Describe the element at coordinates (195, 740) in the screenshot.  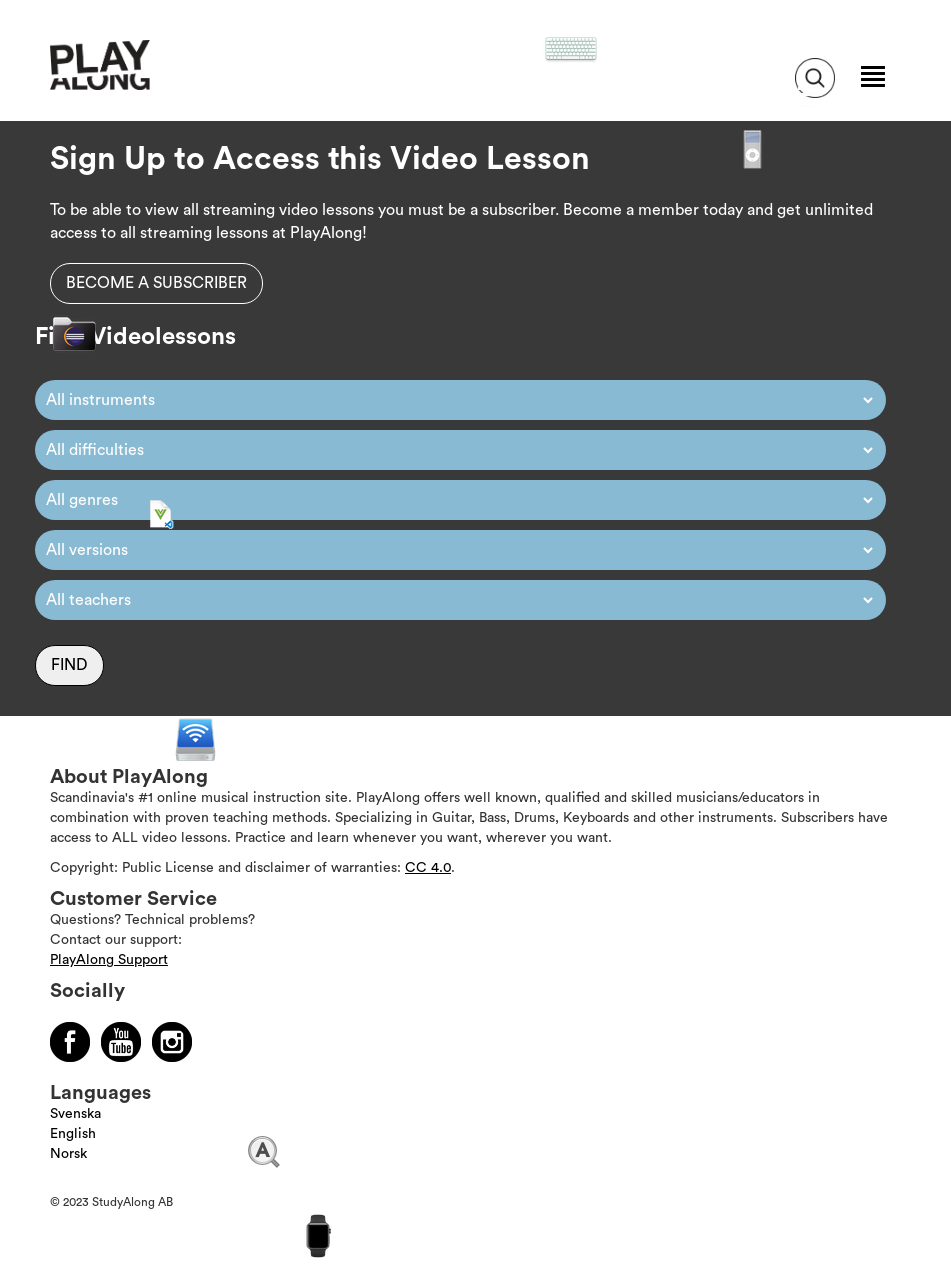
I see `access a wireless network drive` at that location.